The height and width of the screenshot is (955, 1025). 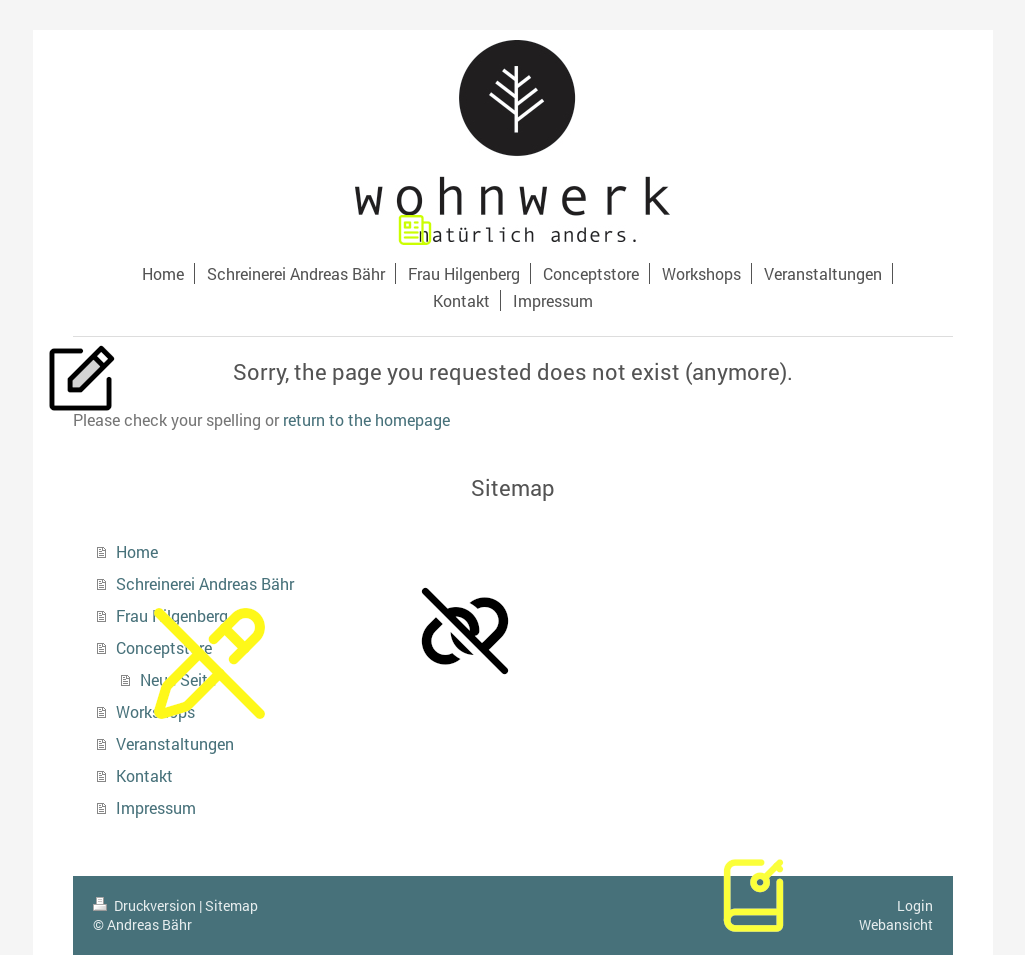 I want to click on view news or articles, so click(x=415, y=230).